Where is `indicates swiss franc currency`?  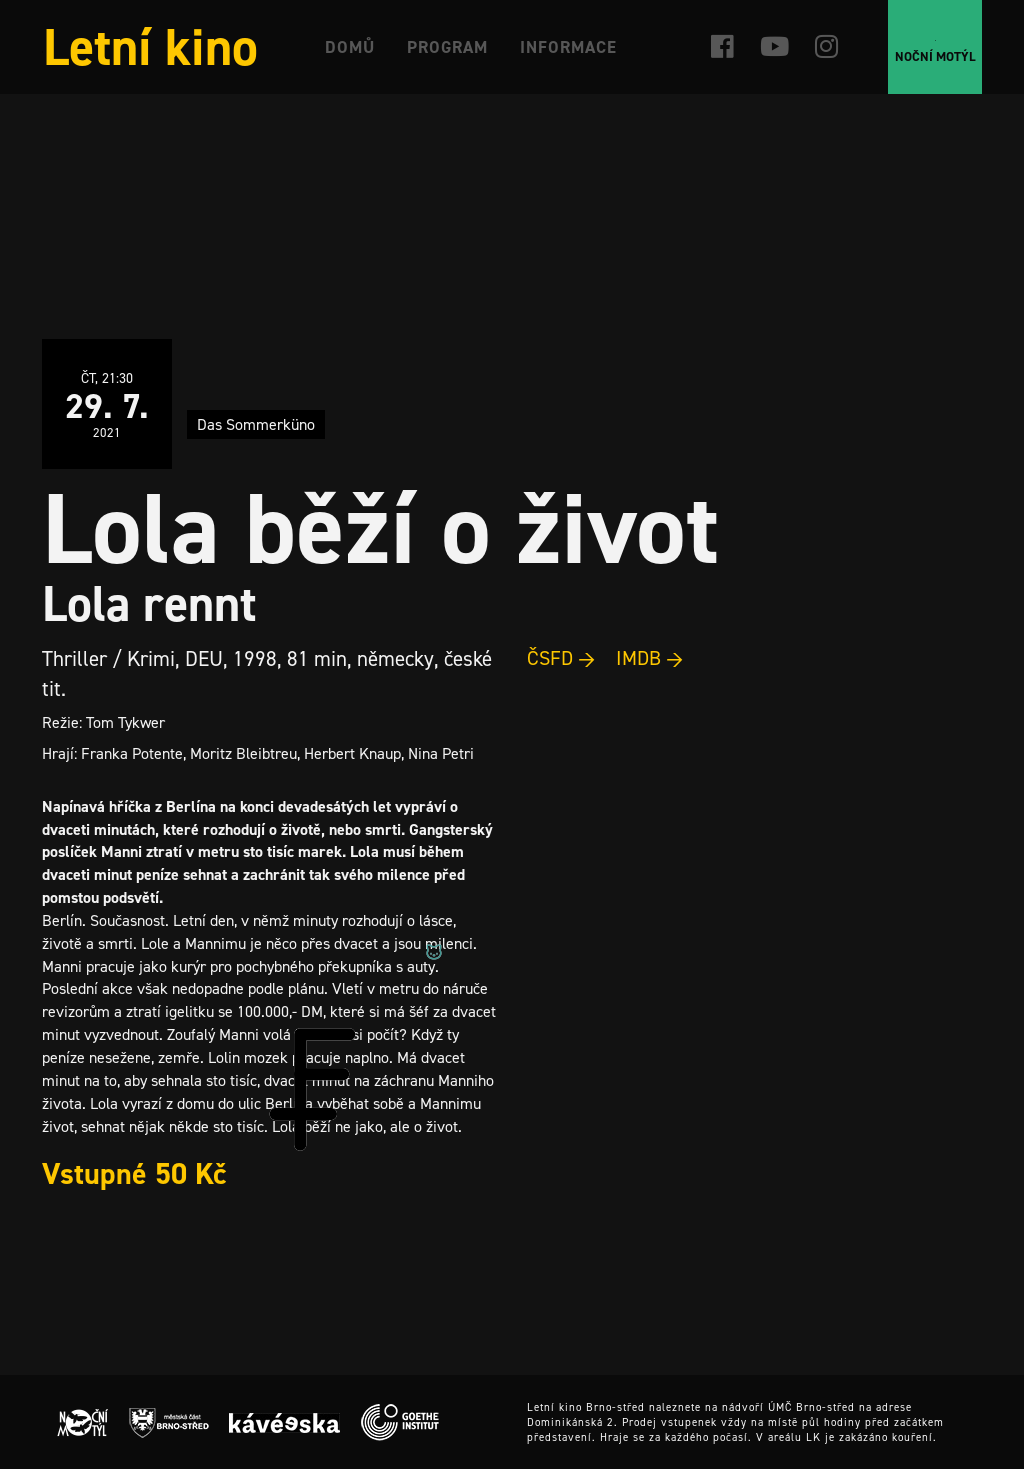 indicates swiss franc currency is located at coordinates (312, 1089).